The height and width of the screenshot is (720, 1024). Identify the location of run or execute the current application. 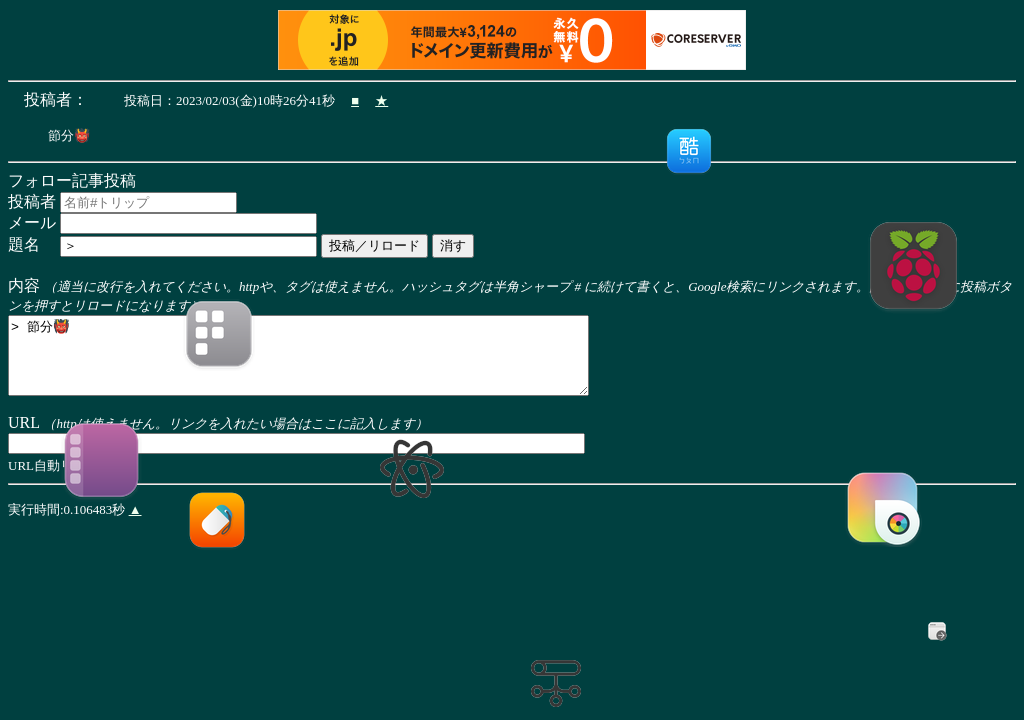
(937, 631).